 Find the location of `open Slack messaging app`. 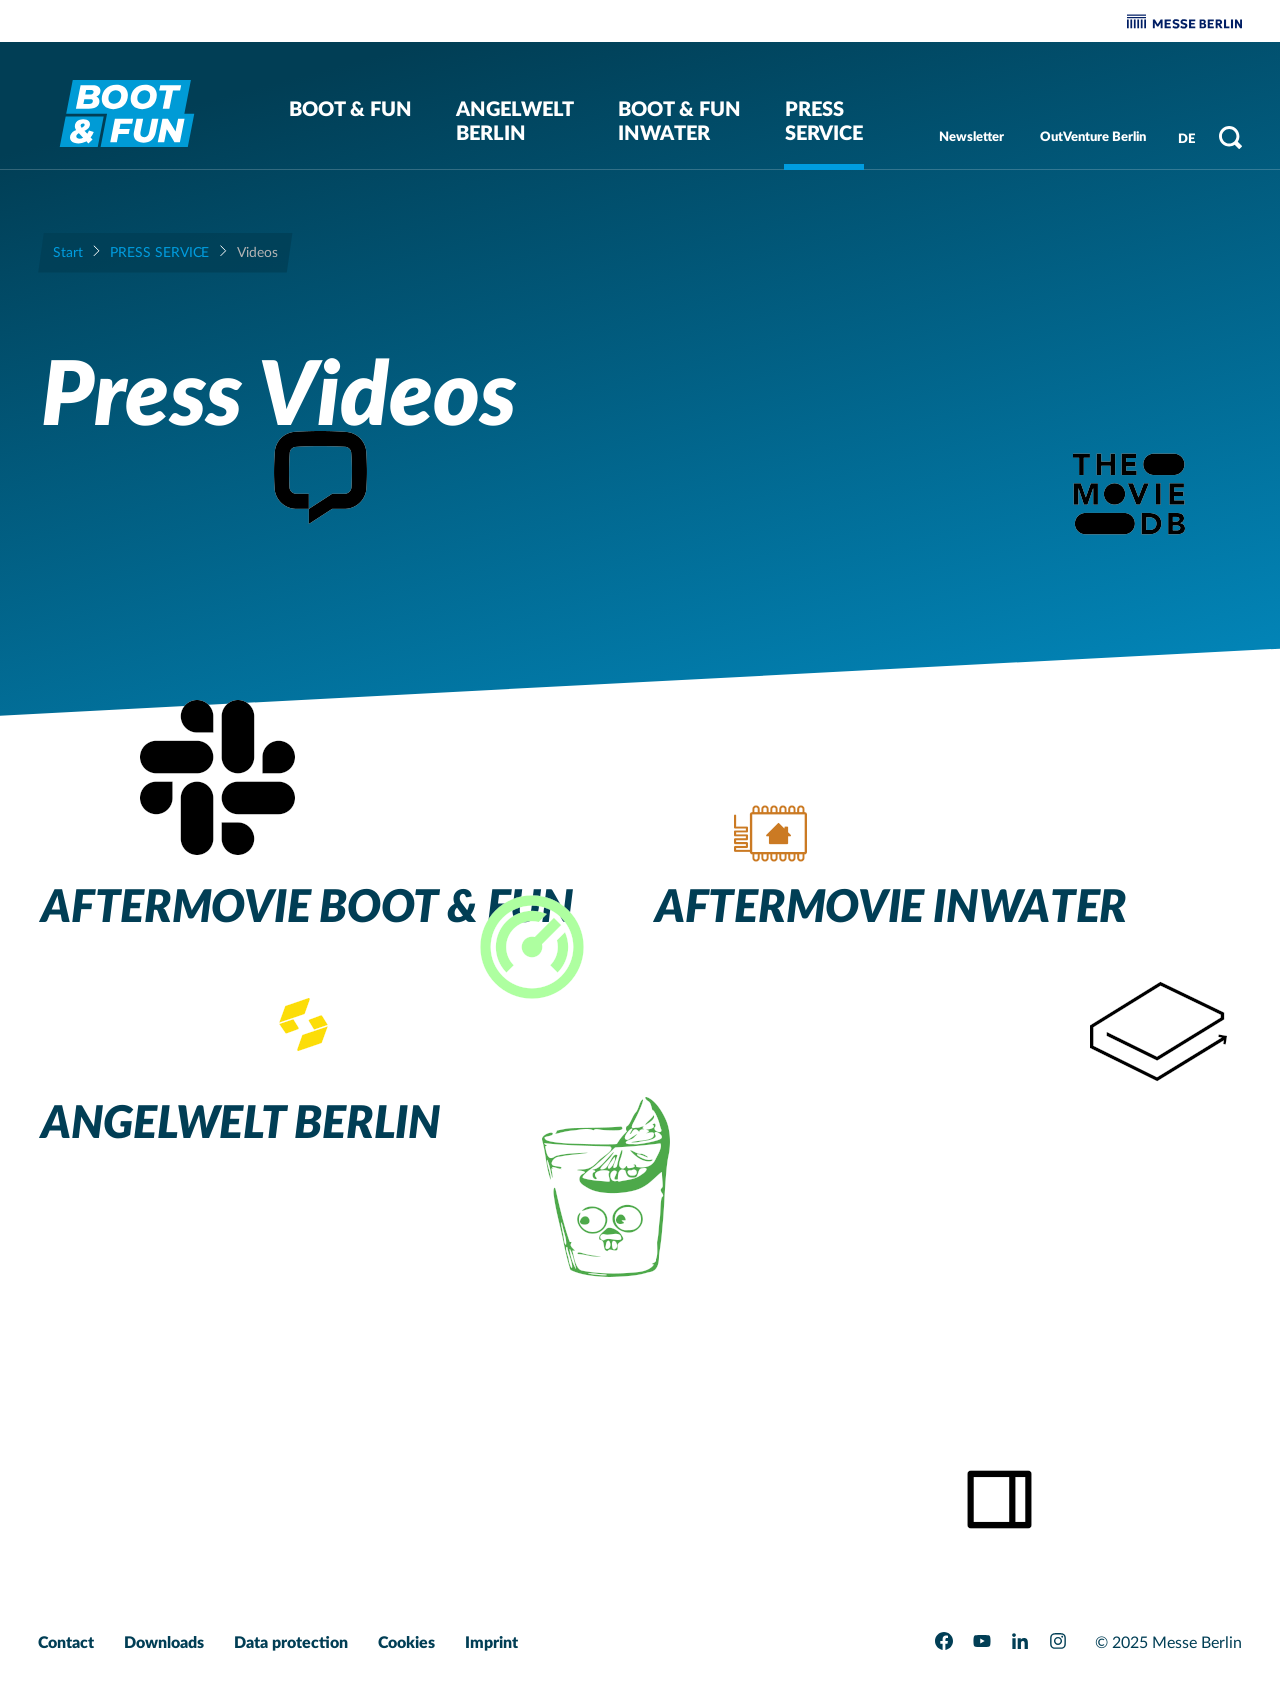

open Slack messaging app is located at coordinates (217, 777).